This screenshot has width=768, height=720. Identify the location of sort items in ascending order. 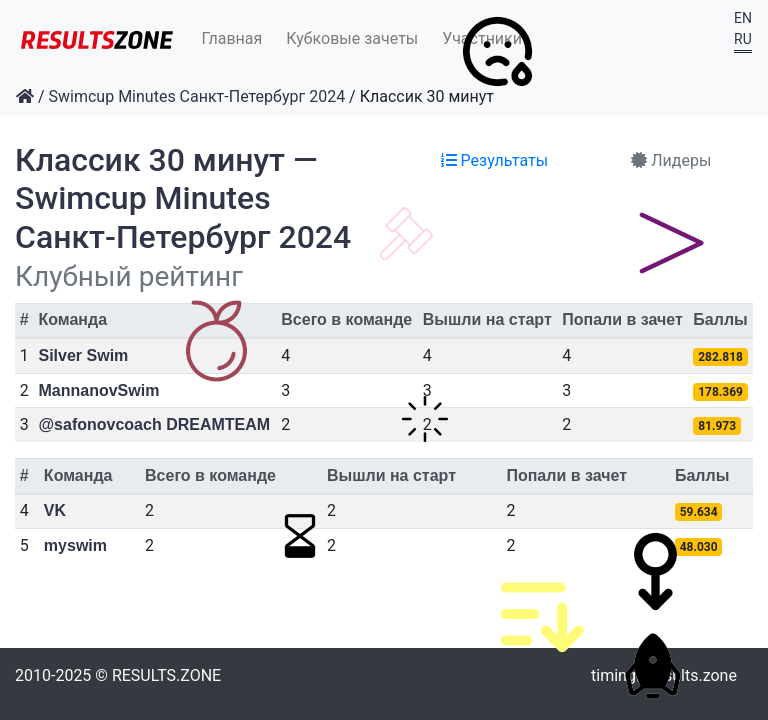
(539, 614).